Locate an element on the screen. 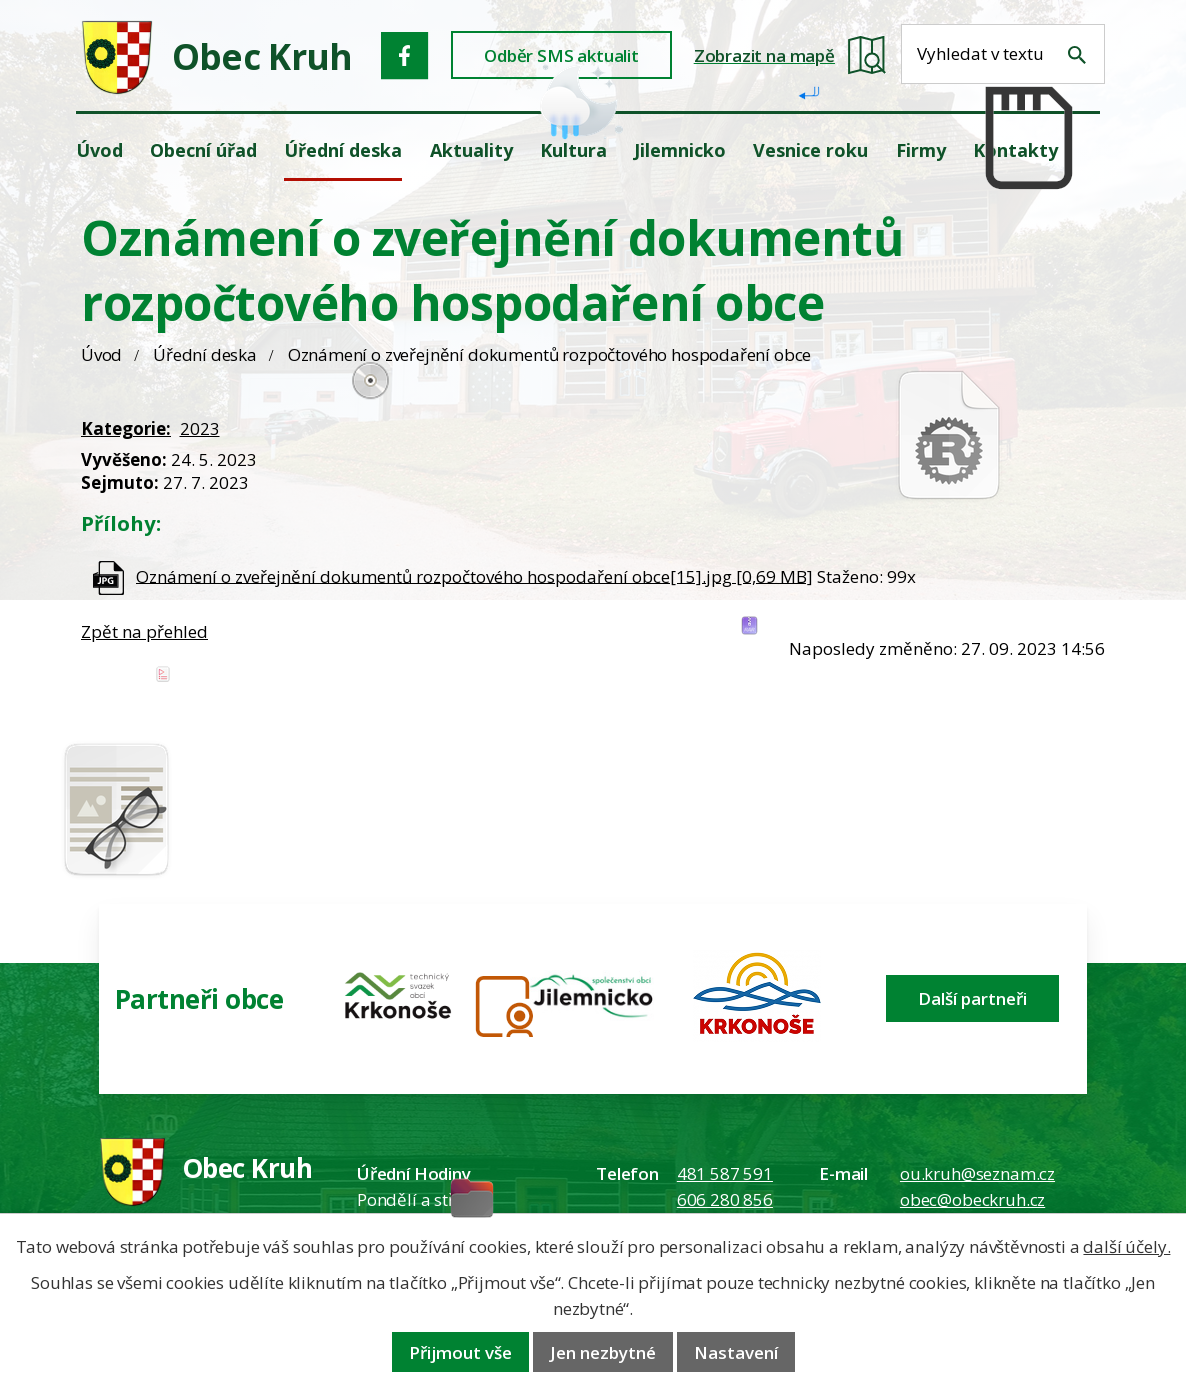  access removable storage device is located at coordinates (1025, 134).